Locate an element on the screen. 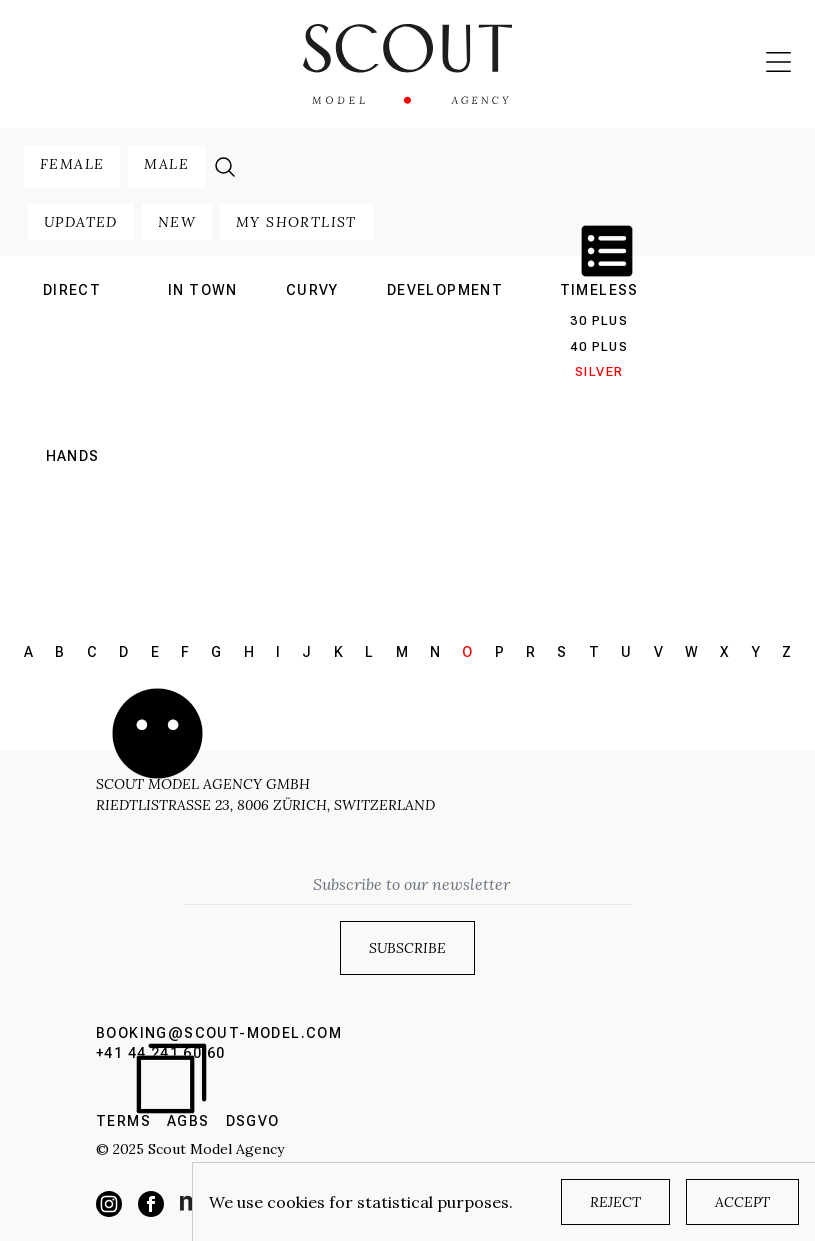 This screenshot has height=1241, width=815. copy to clipboard is located at coordinates (171, 1078).